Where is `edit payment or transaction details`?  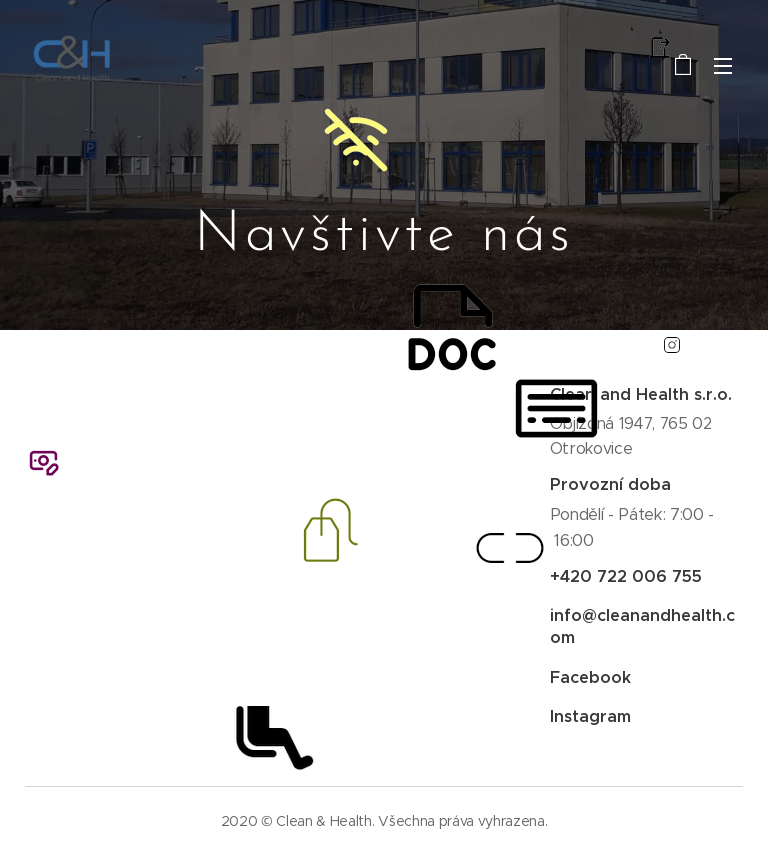
edit payment or transaction details is located at coordinates (43, 460).